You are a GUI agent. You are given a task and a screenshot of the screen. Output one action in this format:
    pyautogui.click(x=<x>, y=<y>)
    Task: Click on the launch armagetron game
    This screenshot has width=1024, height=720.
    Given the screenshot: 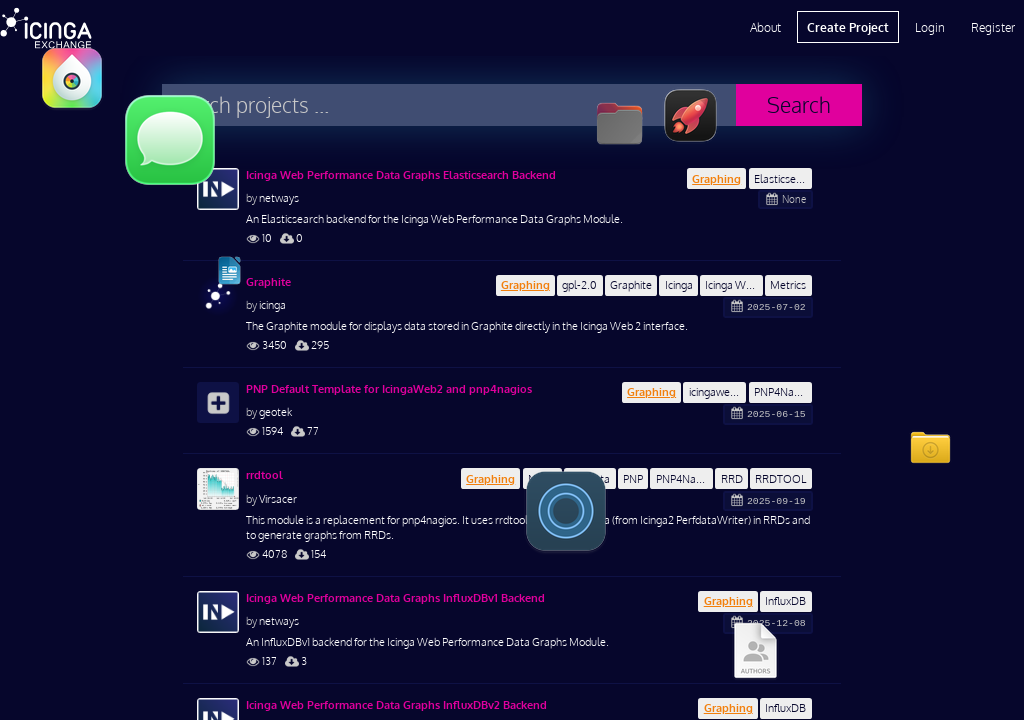 What is the action you would take?
    pyautogui.click(x=566, y=511)
    